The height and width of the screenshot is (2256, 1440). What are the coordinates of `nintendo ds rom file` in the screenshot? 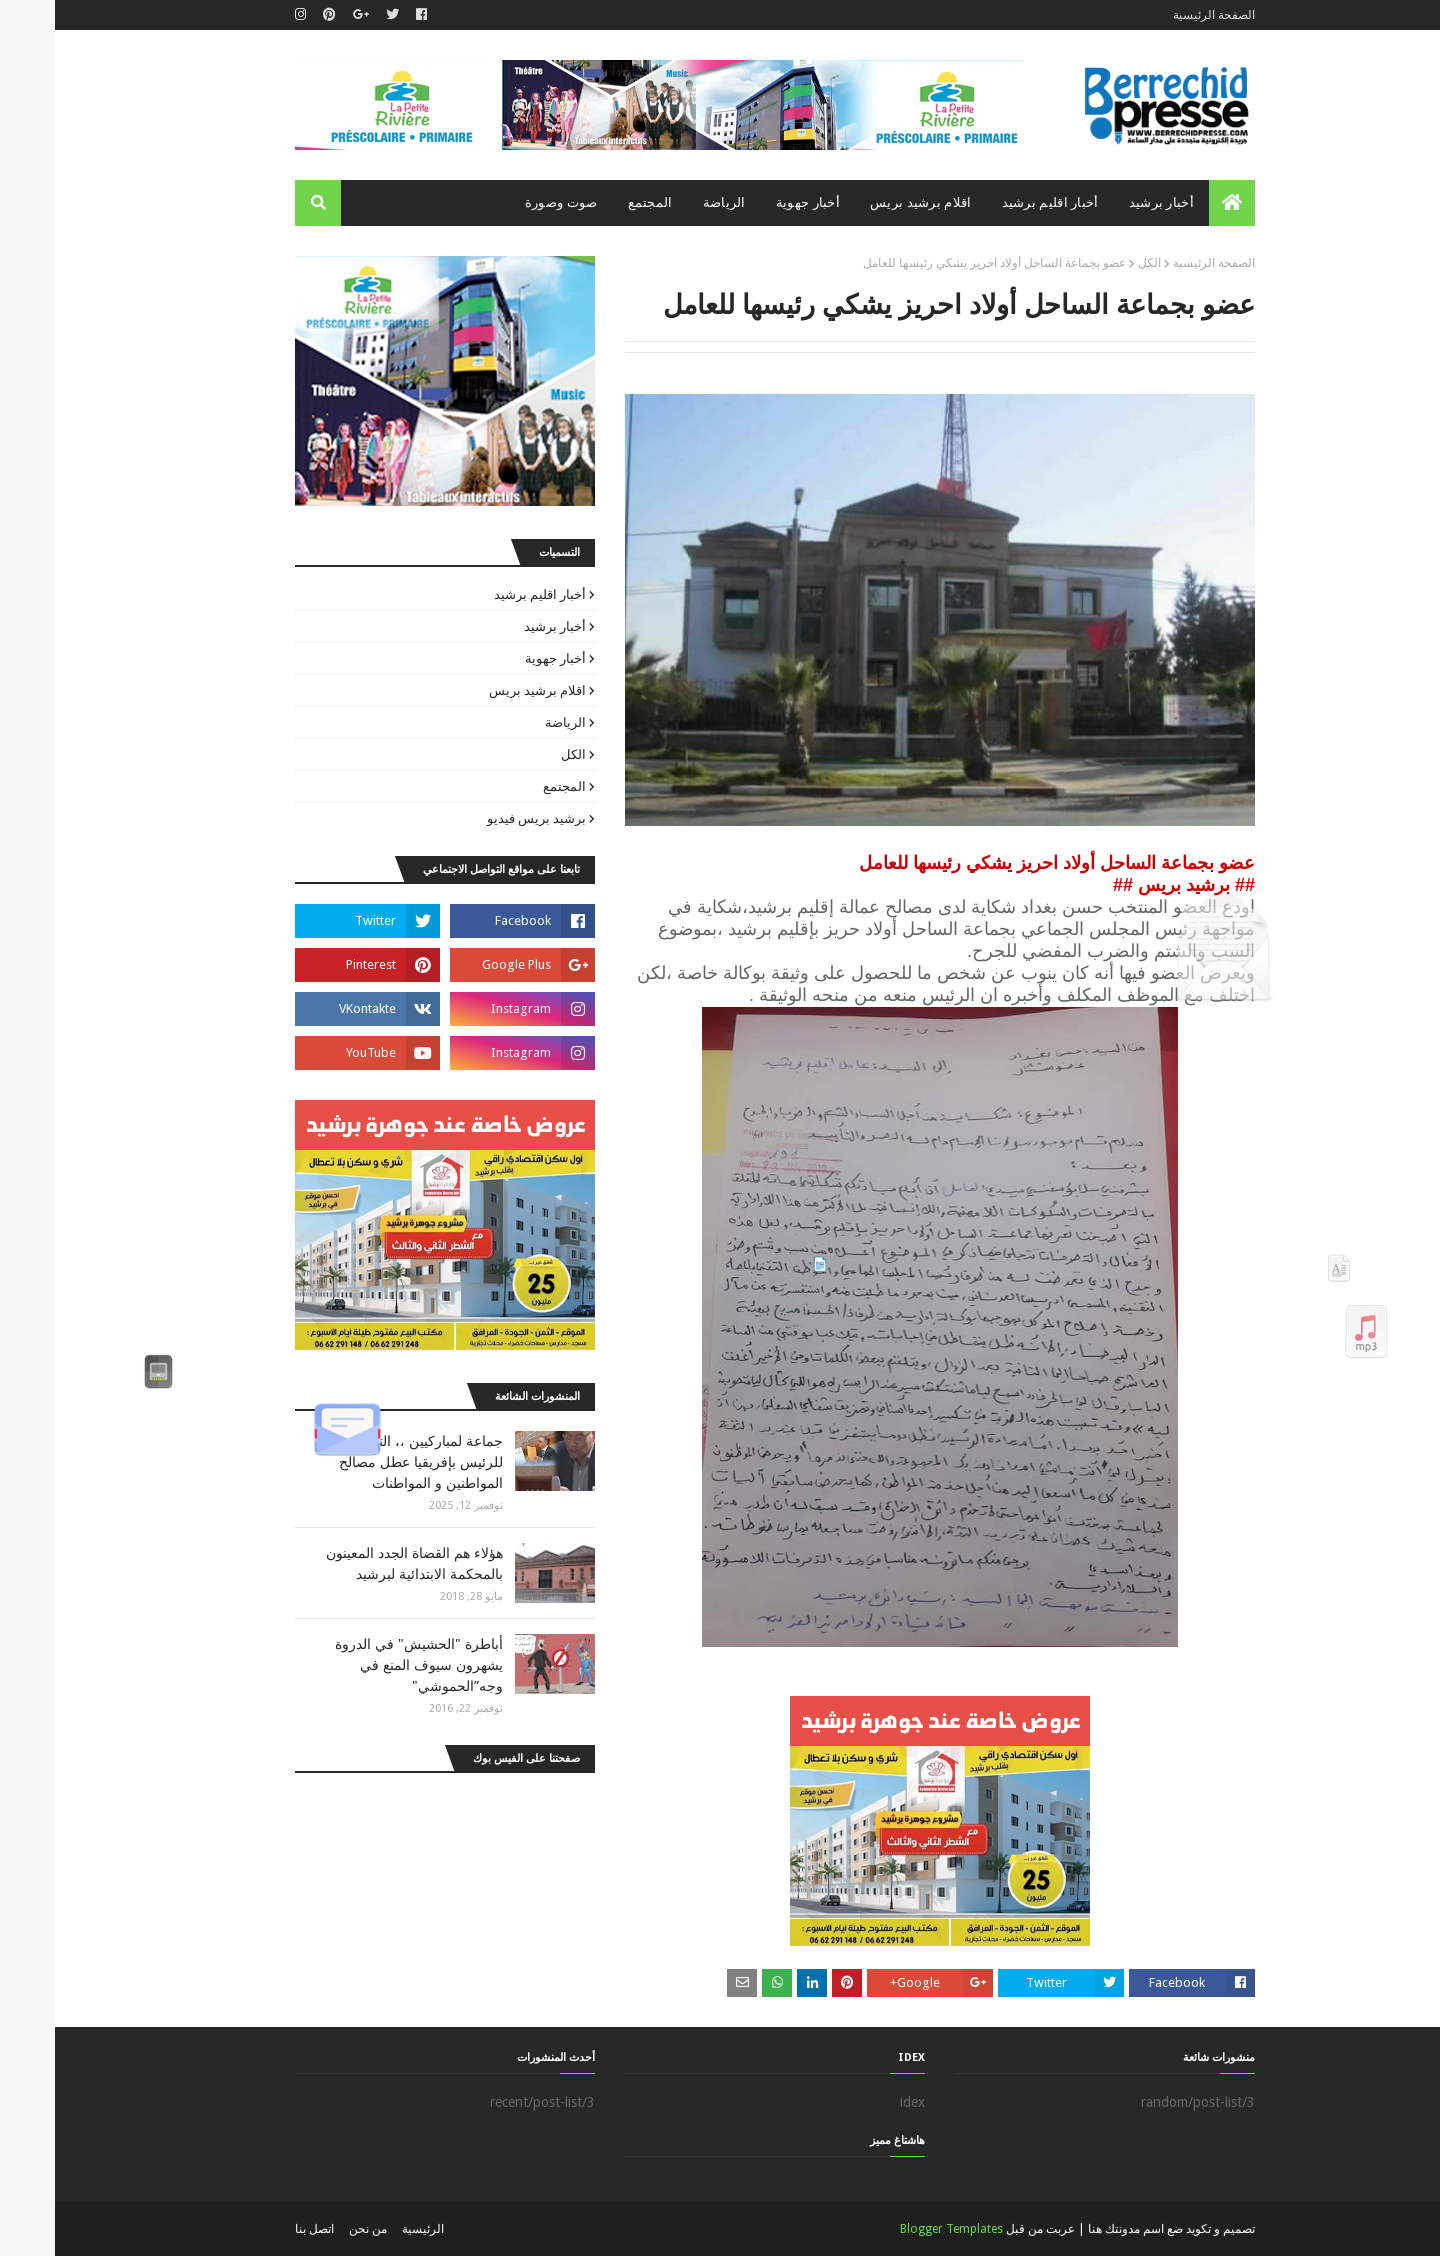 It's located at (158, 1371).